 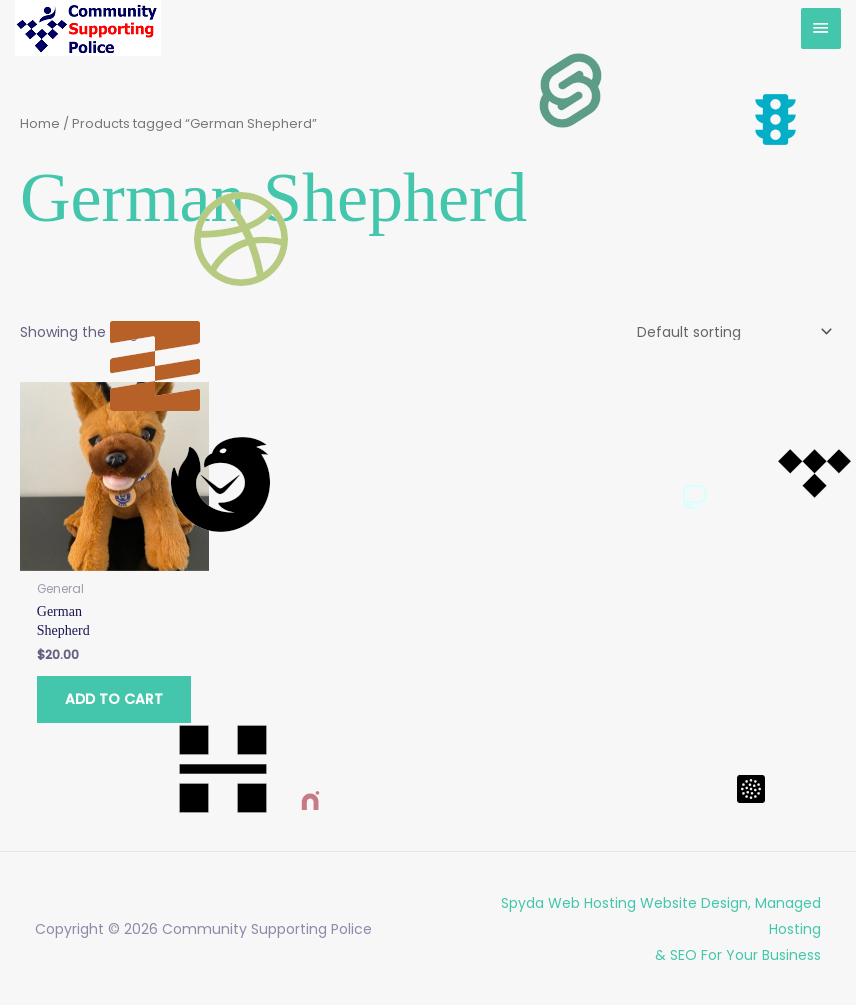 I want to click on open mastodon app, so click(x=694, y=497).